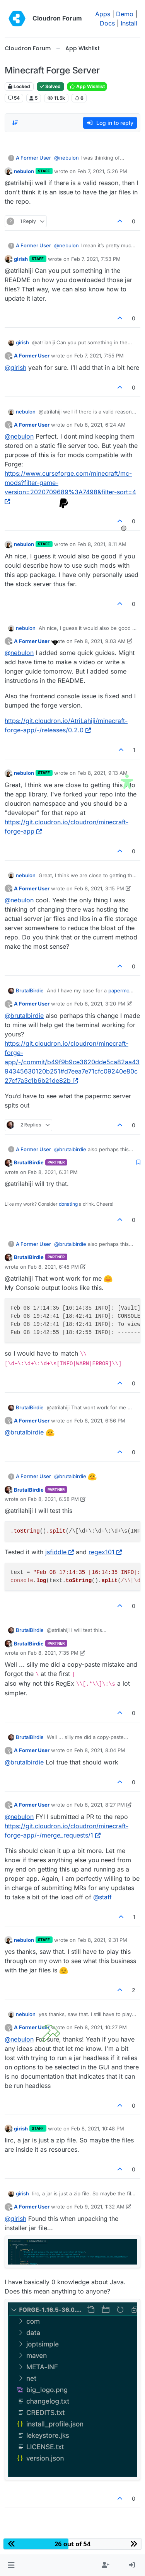  I want to click on indicates user profile or account, so click(127, 782).